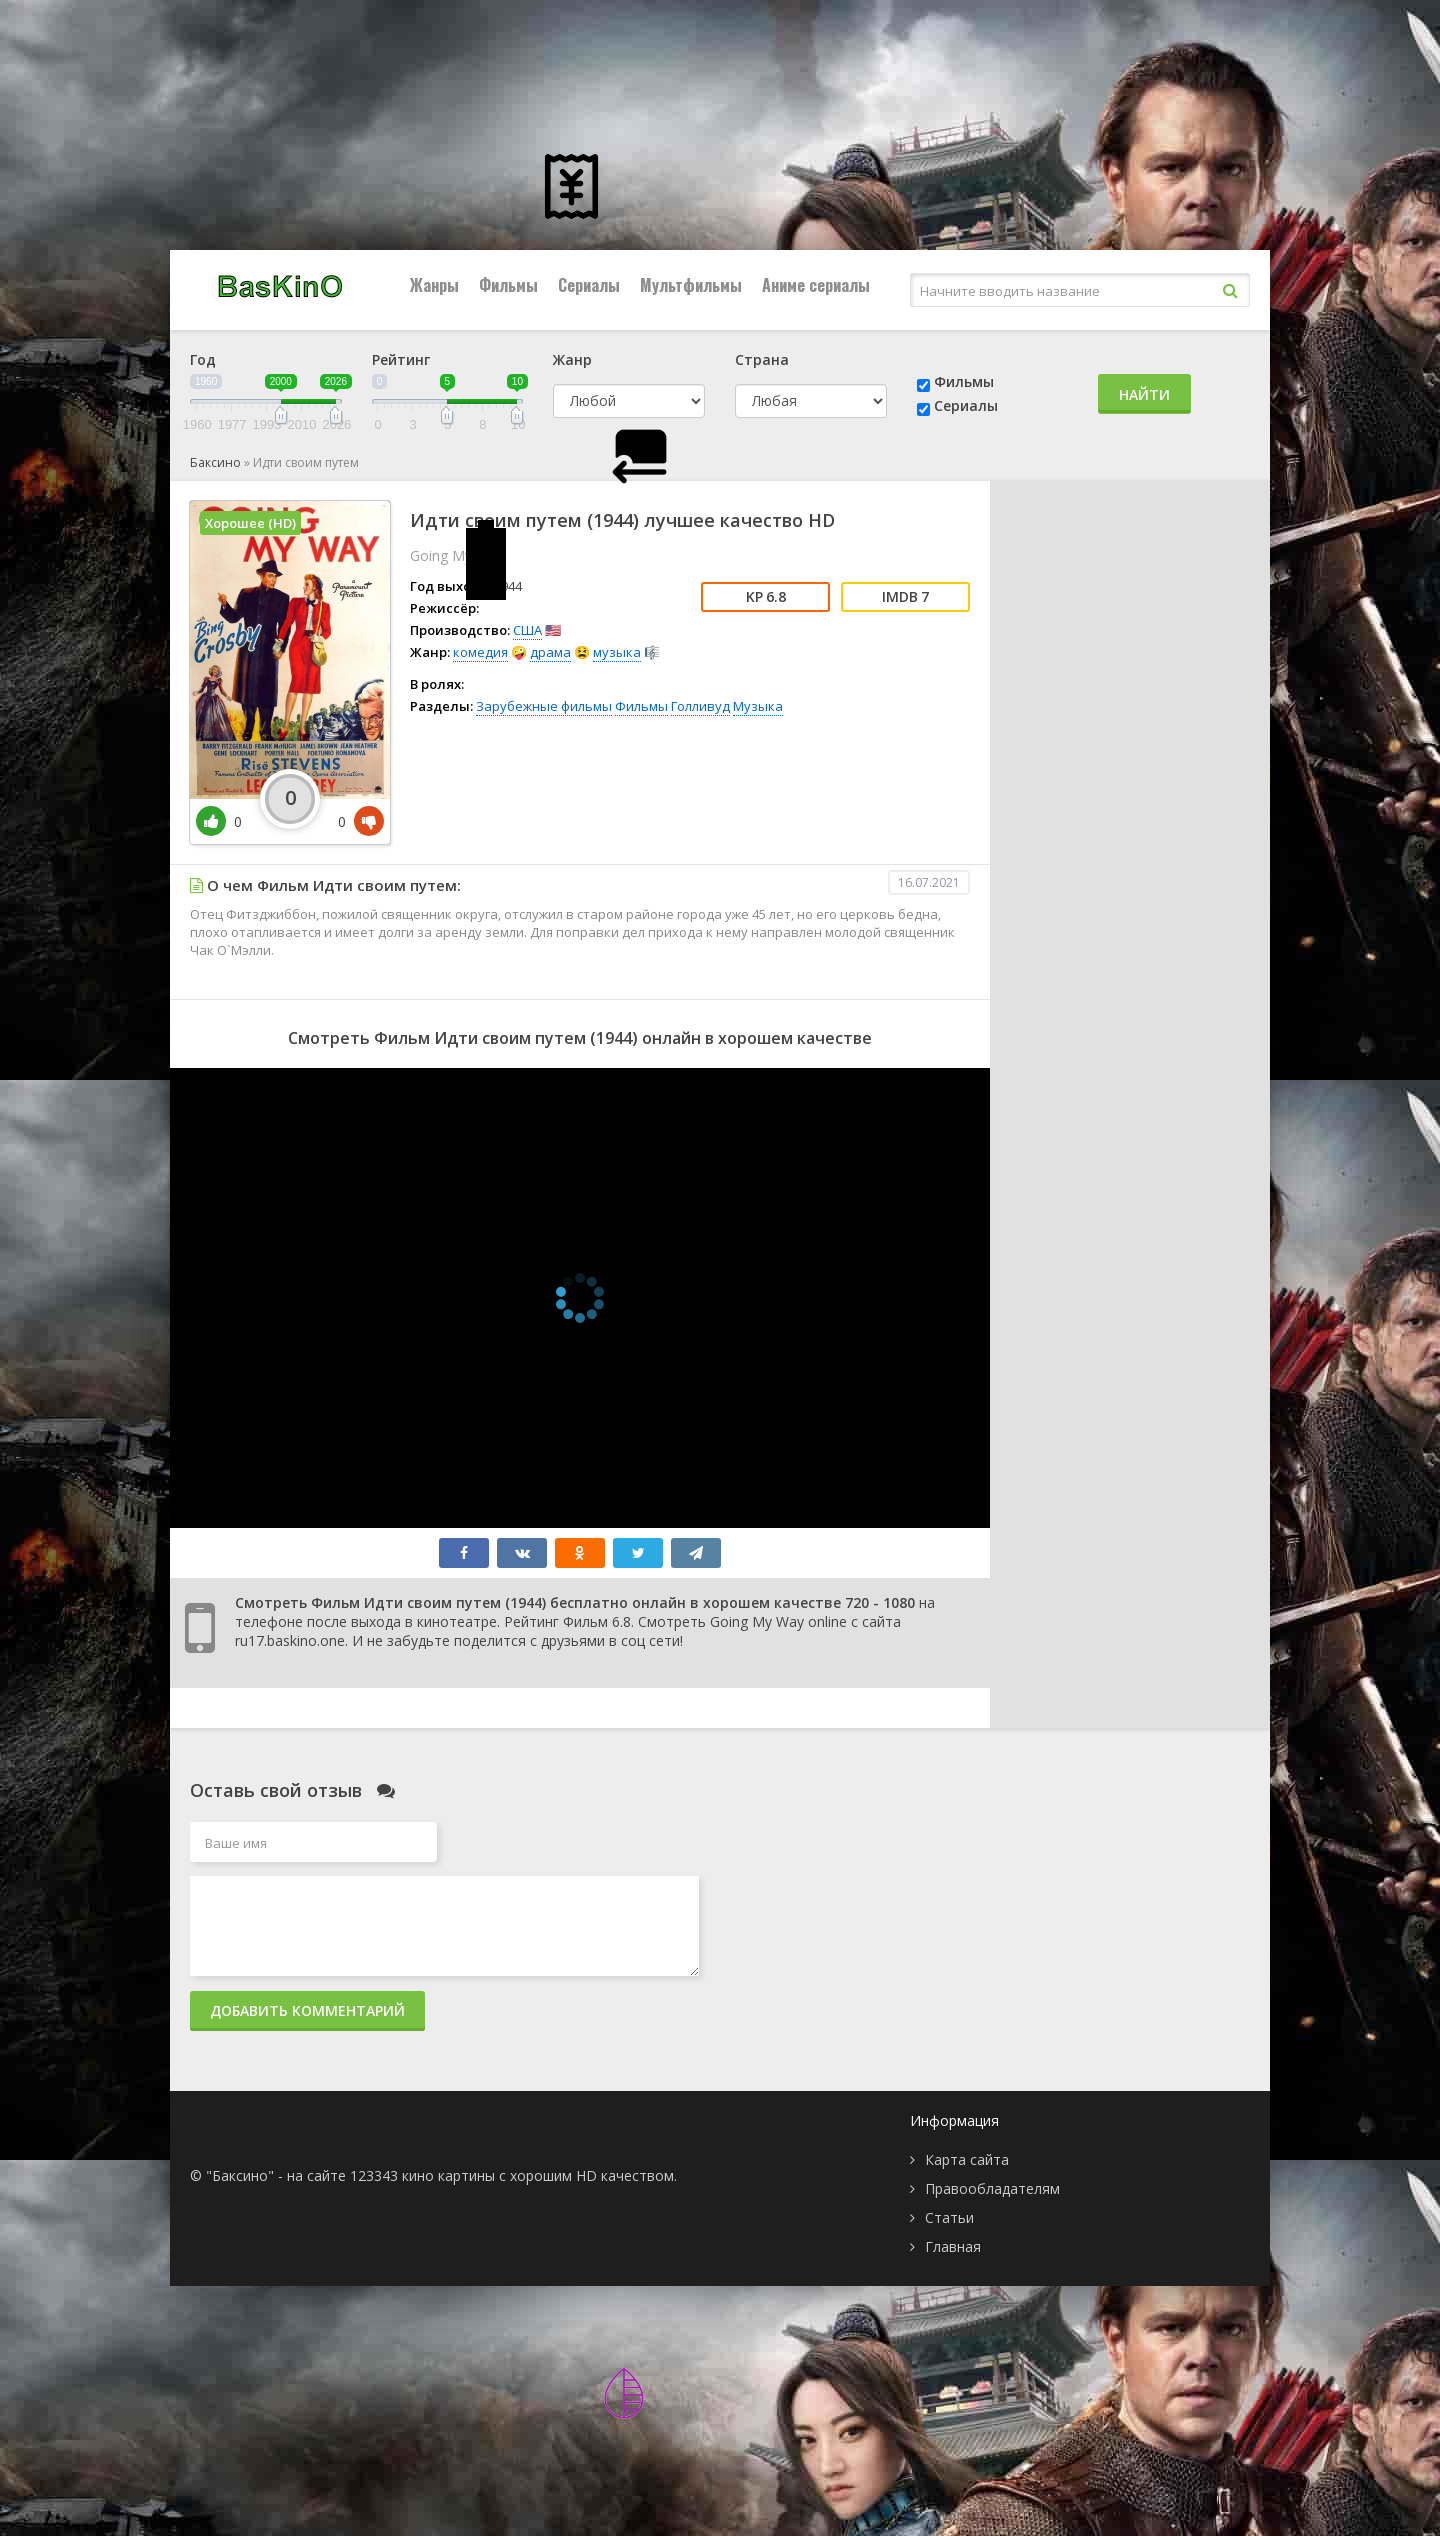  I want to click on adjust color saturation or fill level, so click(624, 2395).